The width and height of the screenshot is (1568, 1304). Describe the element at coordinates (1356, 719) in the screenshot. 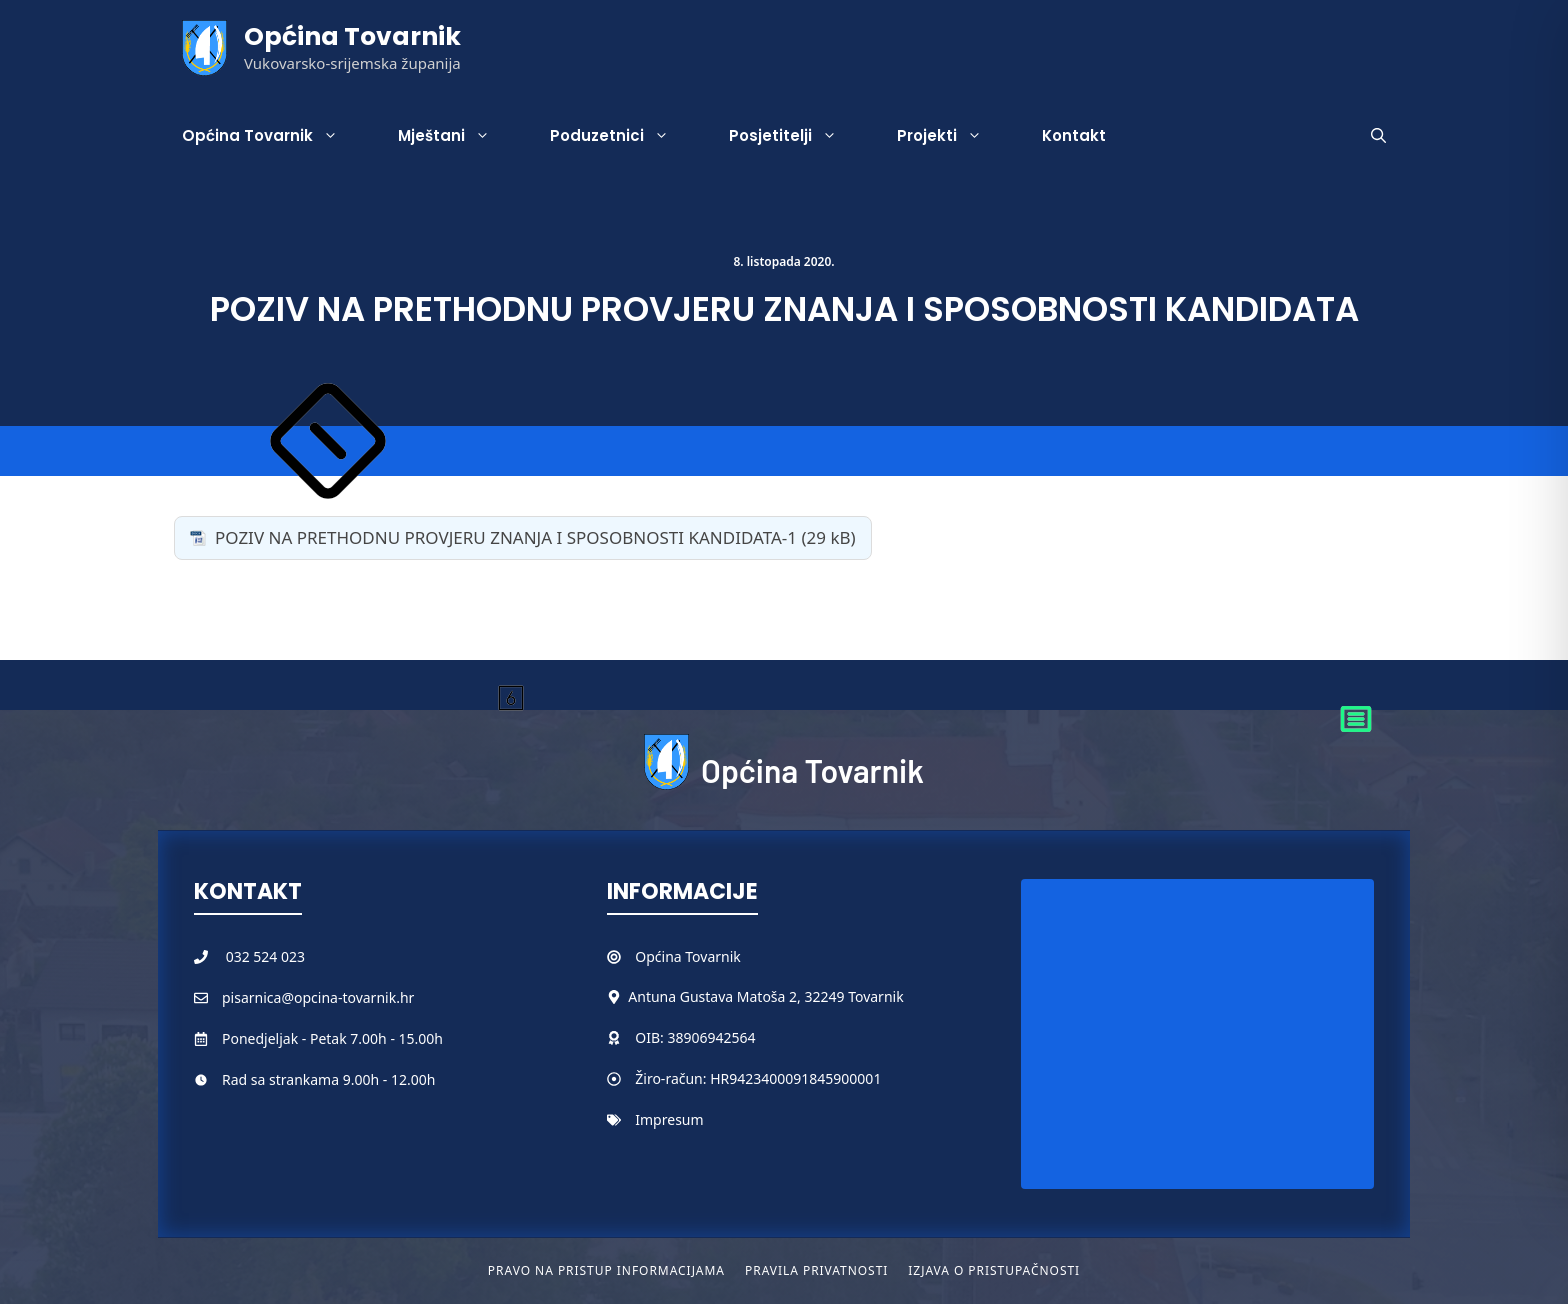

I see `view article or document` at that location.